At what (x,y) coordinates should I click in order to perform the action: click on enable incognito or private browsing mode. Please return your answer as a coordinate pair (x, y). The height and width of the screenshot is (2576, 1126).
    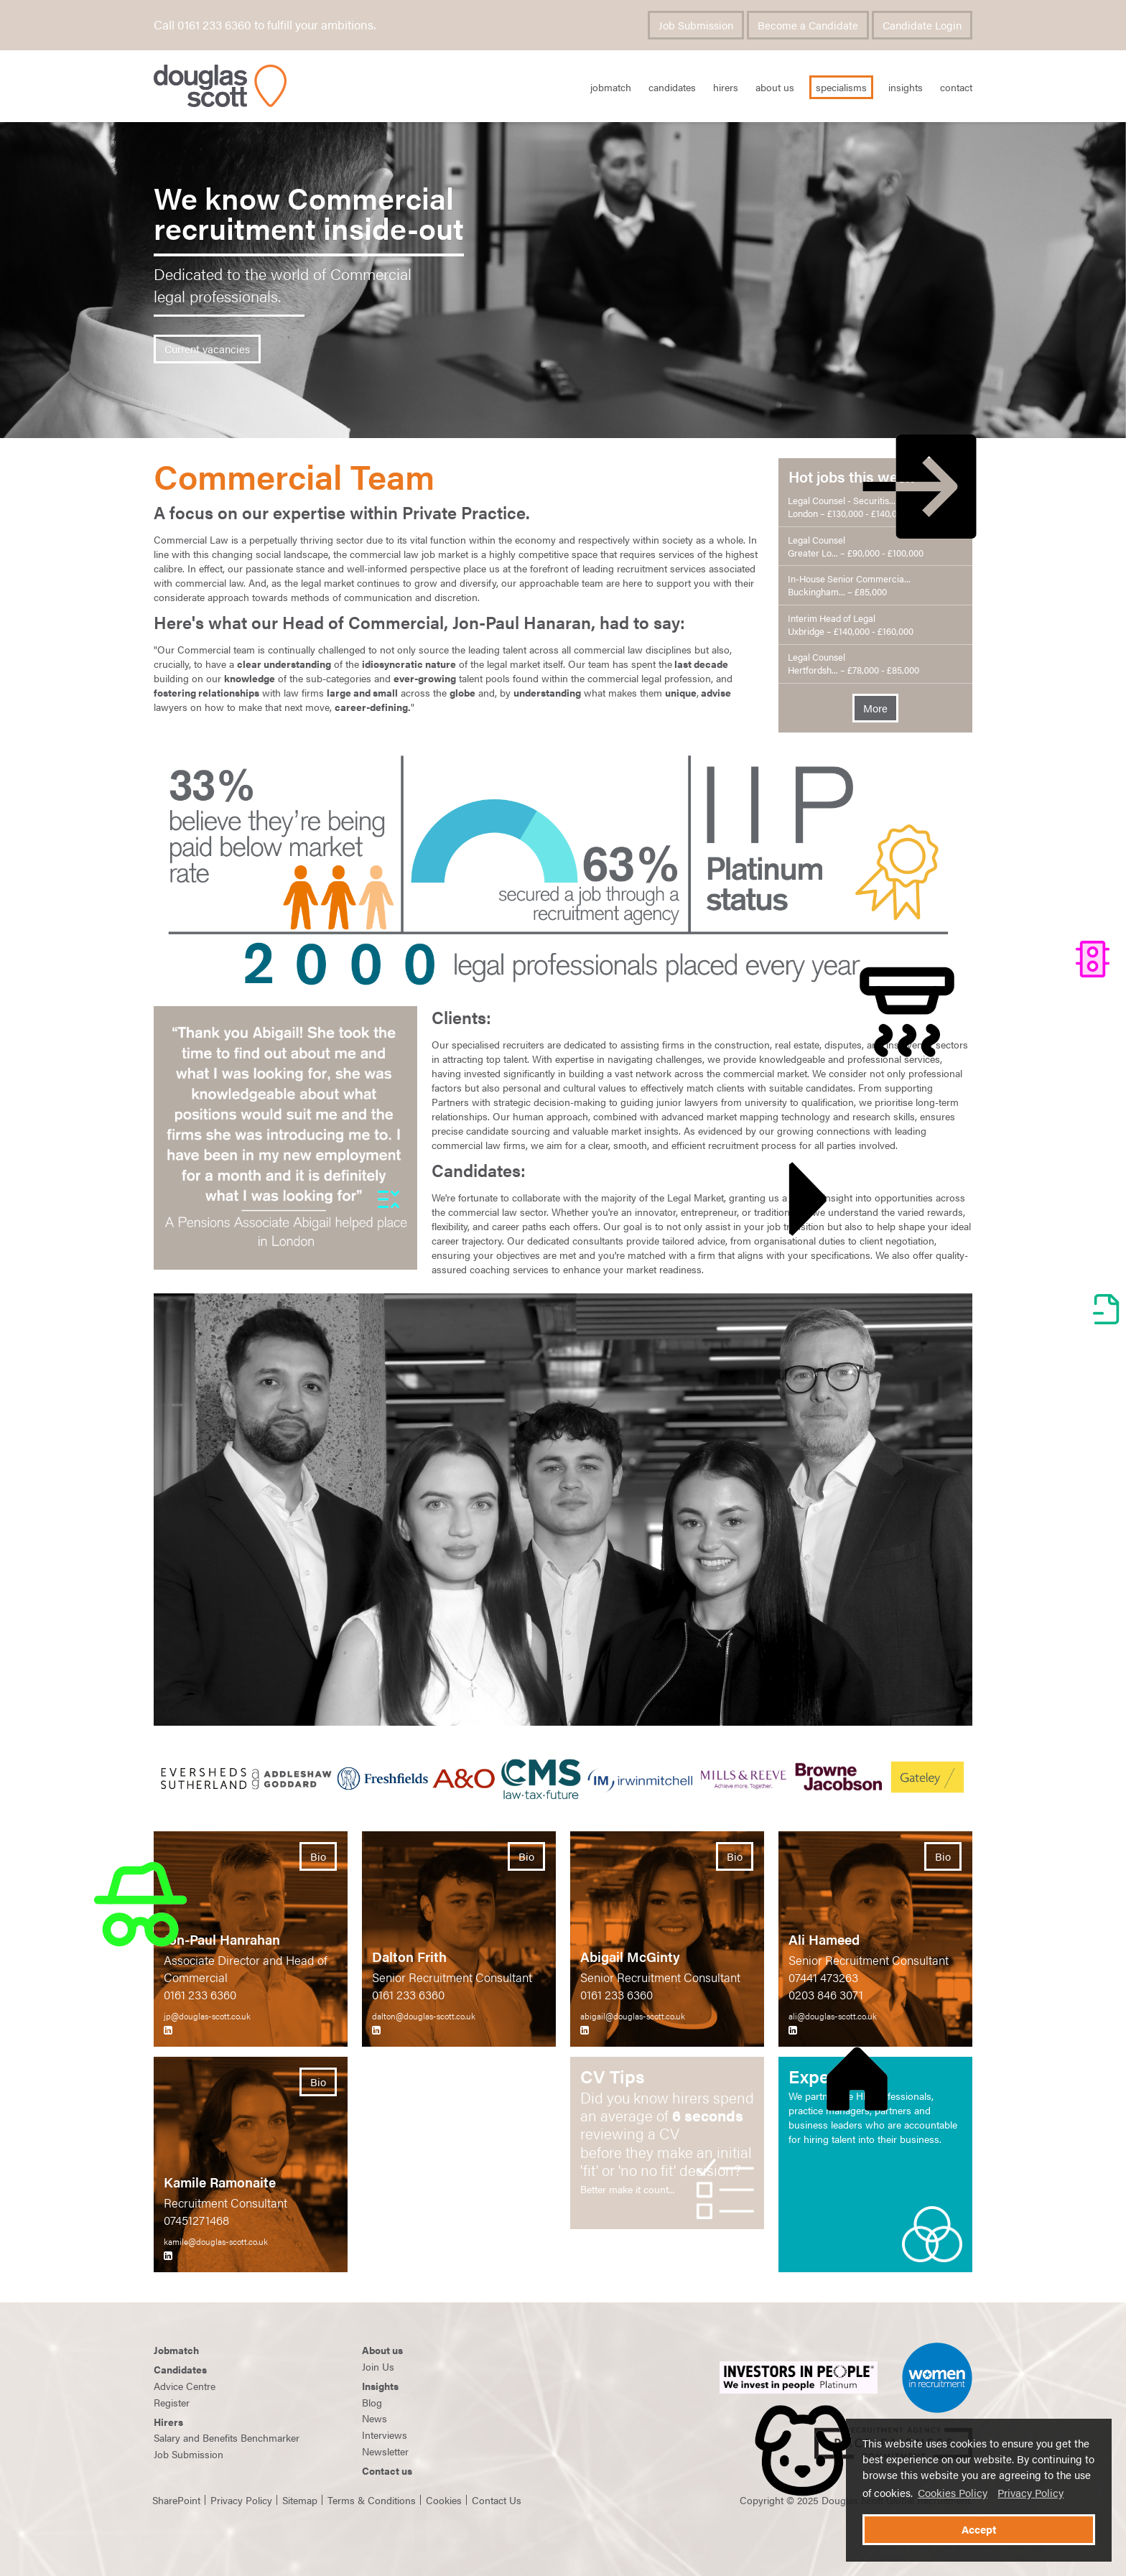
    Looking at the image, I should click on (140, 1904).